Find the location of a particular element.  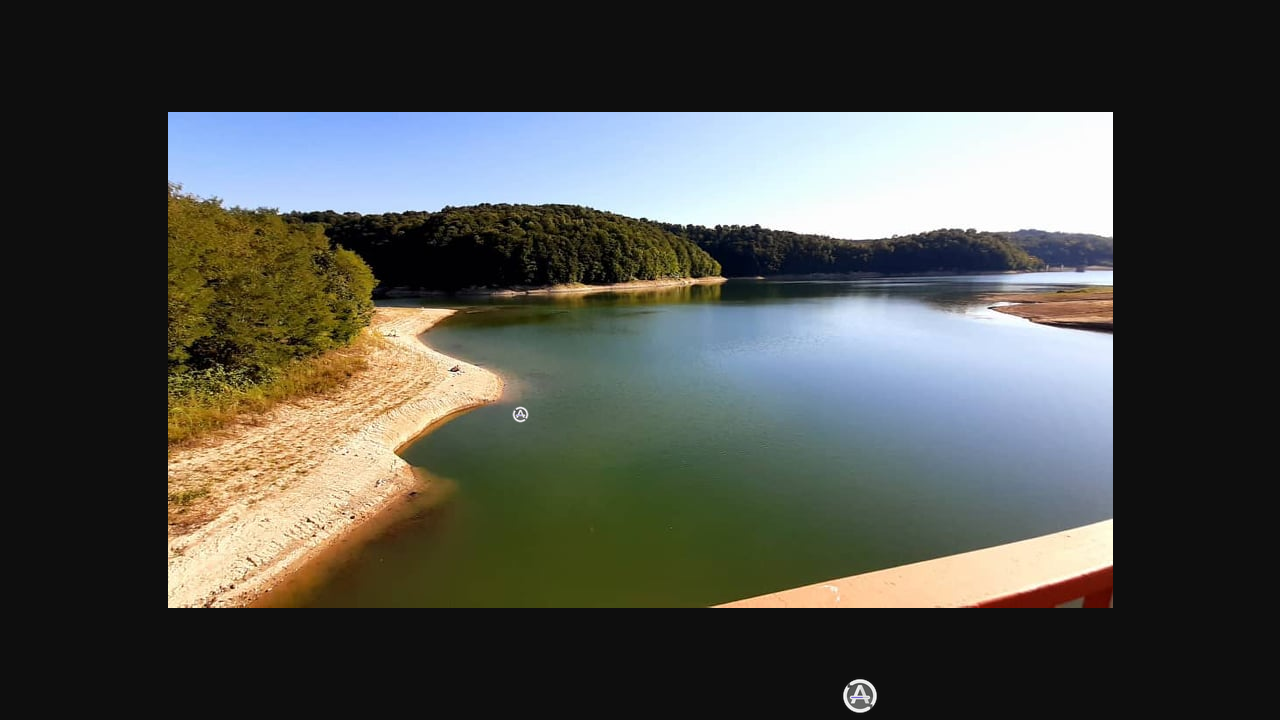

check for available software updates is located at coordinates (520, 414).